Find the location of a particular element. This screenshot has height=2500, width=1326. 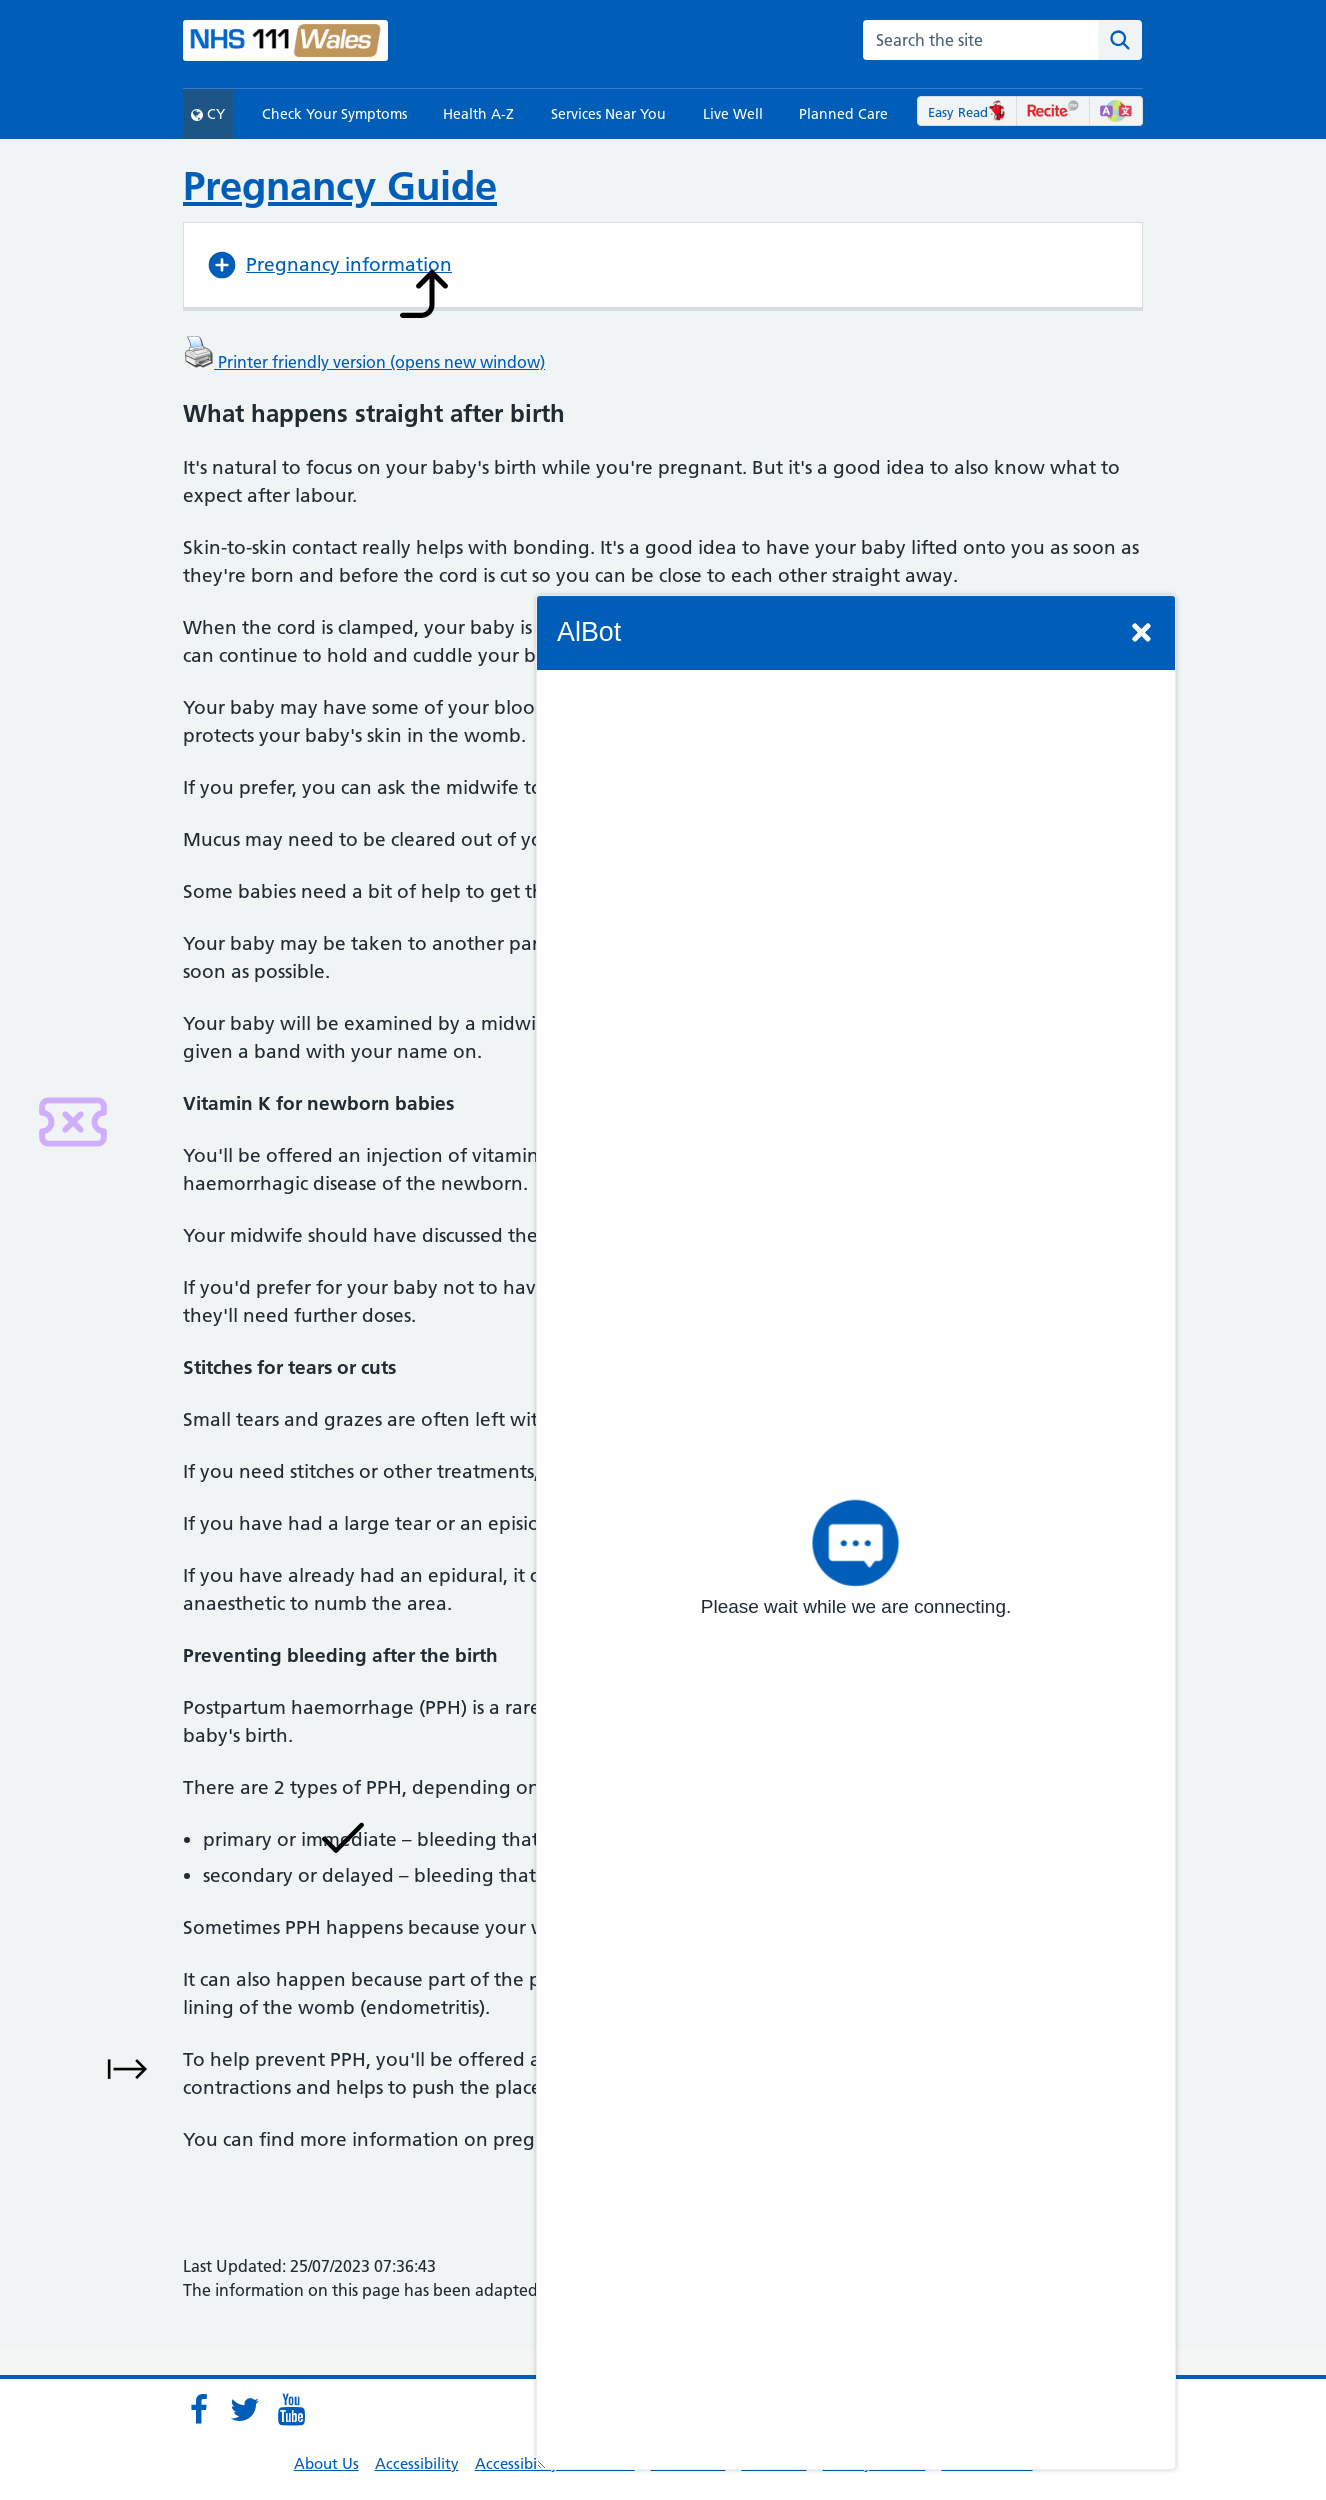

export file or data to external location is located at coordinates (127, 2070).